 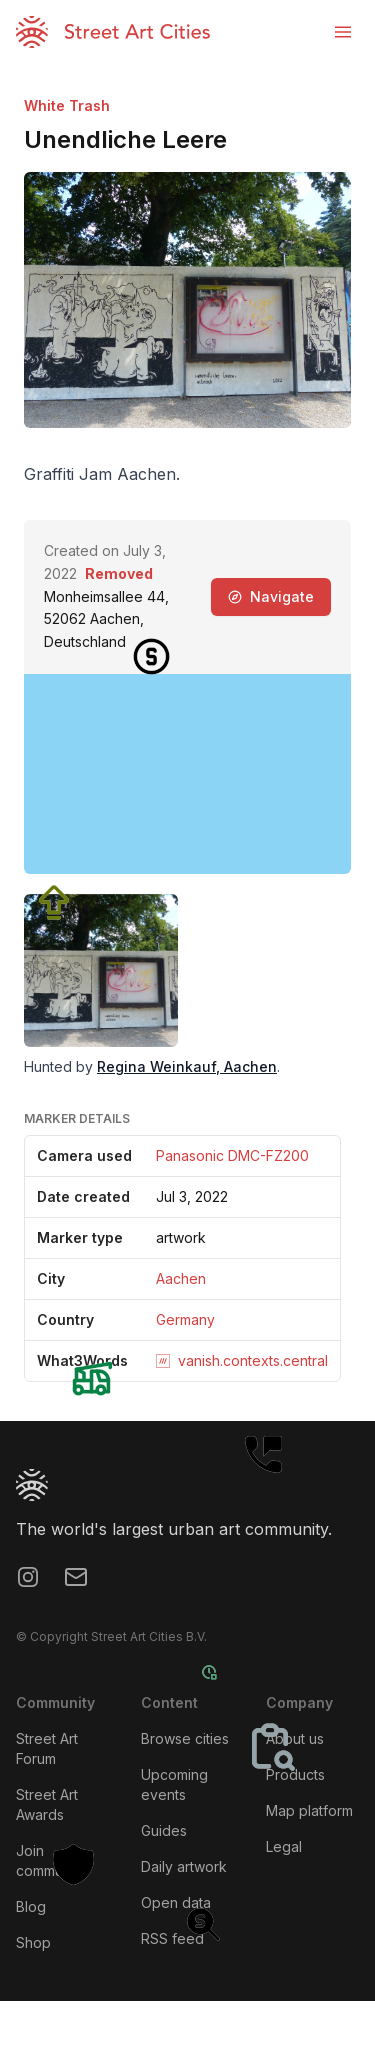 I want to click on search clipboard contents, so click(x=270, y=1746).